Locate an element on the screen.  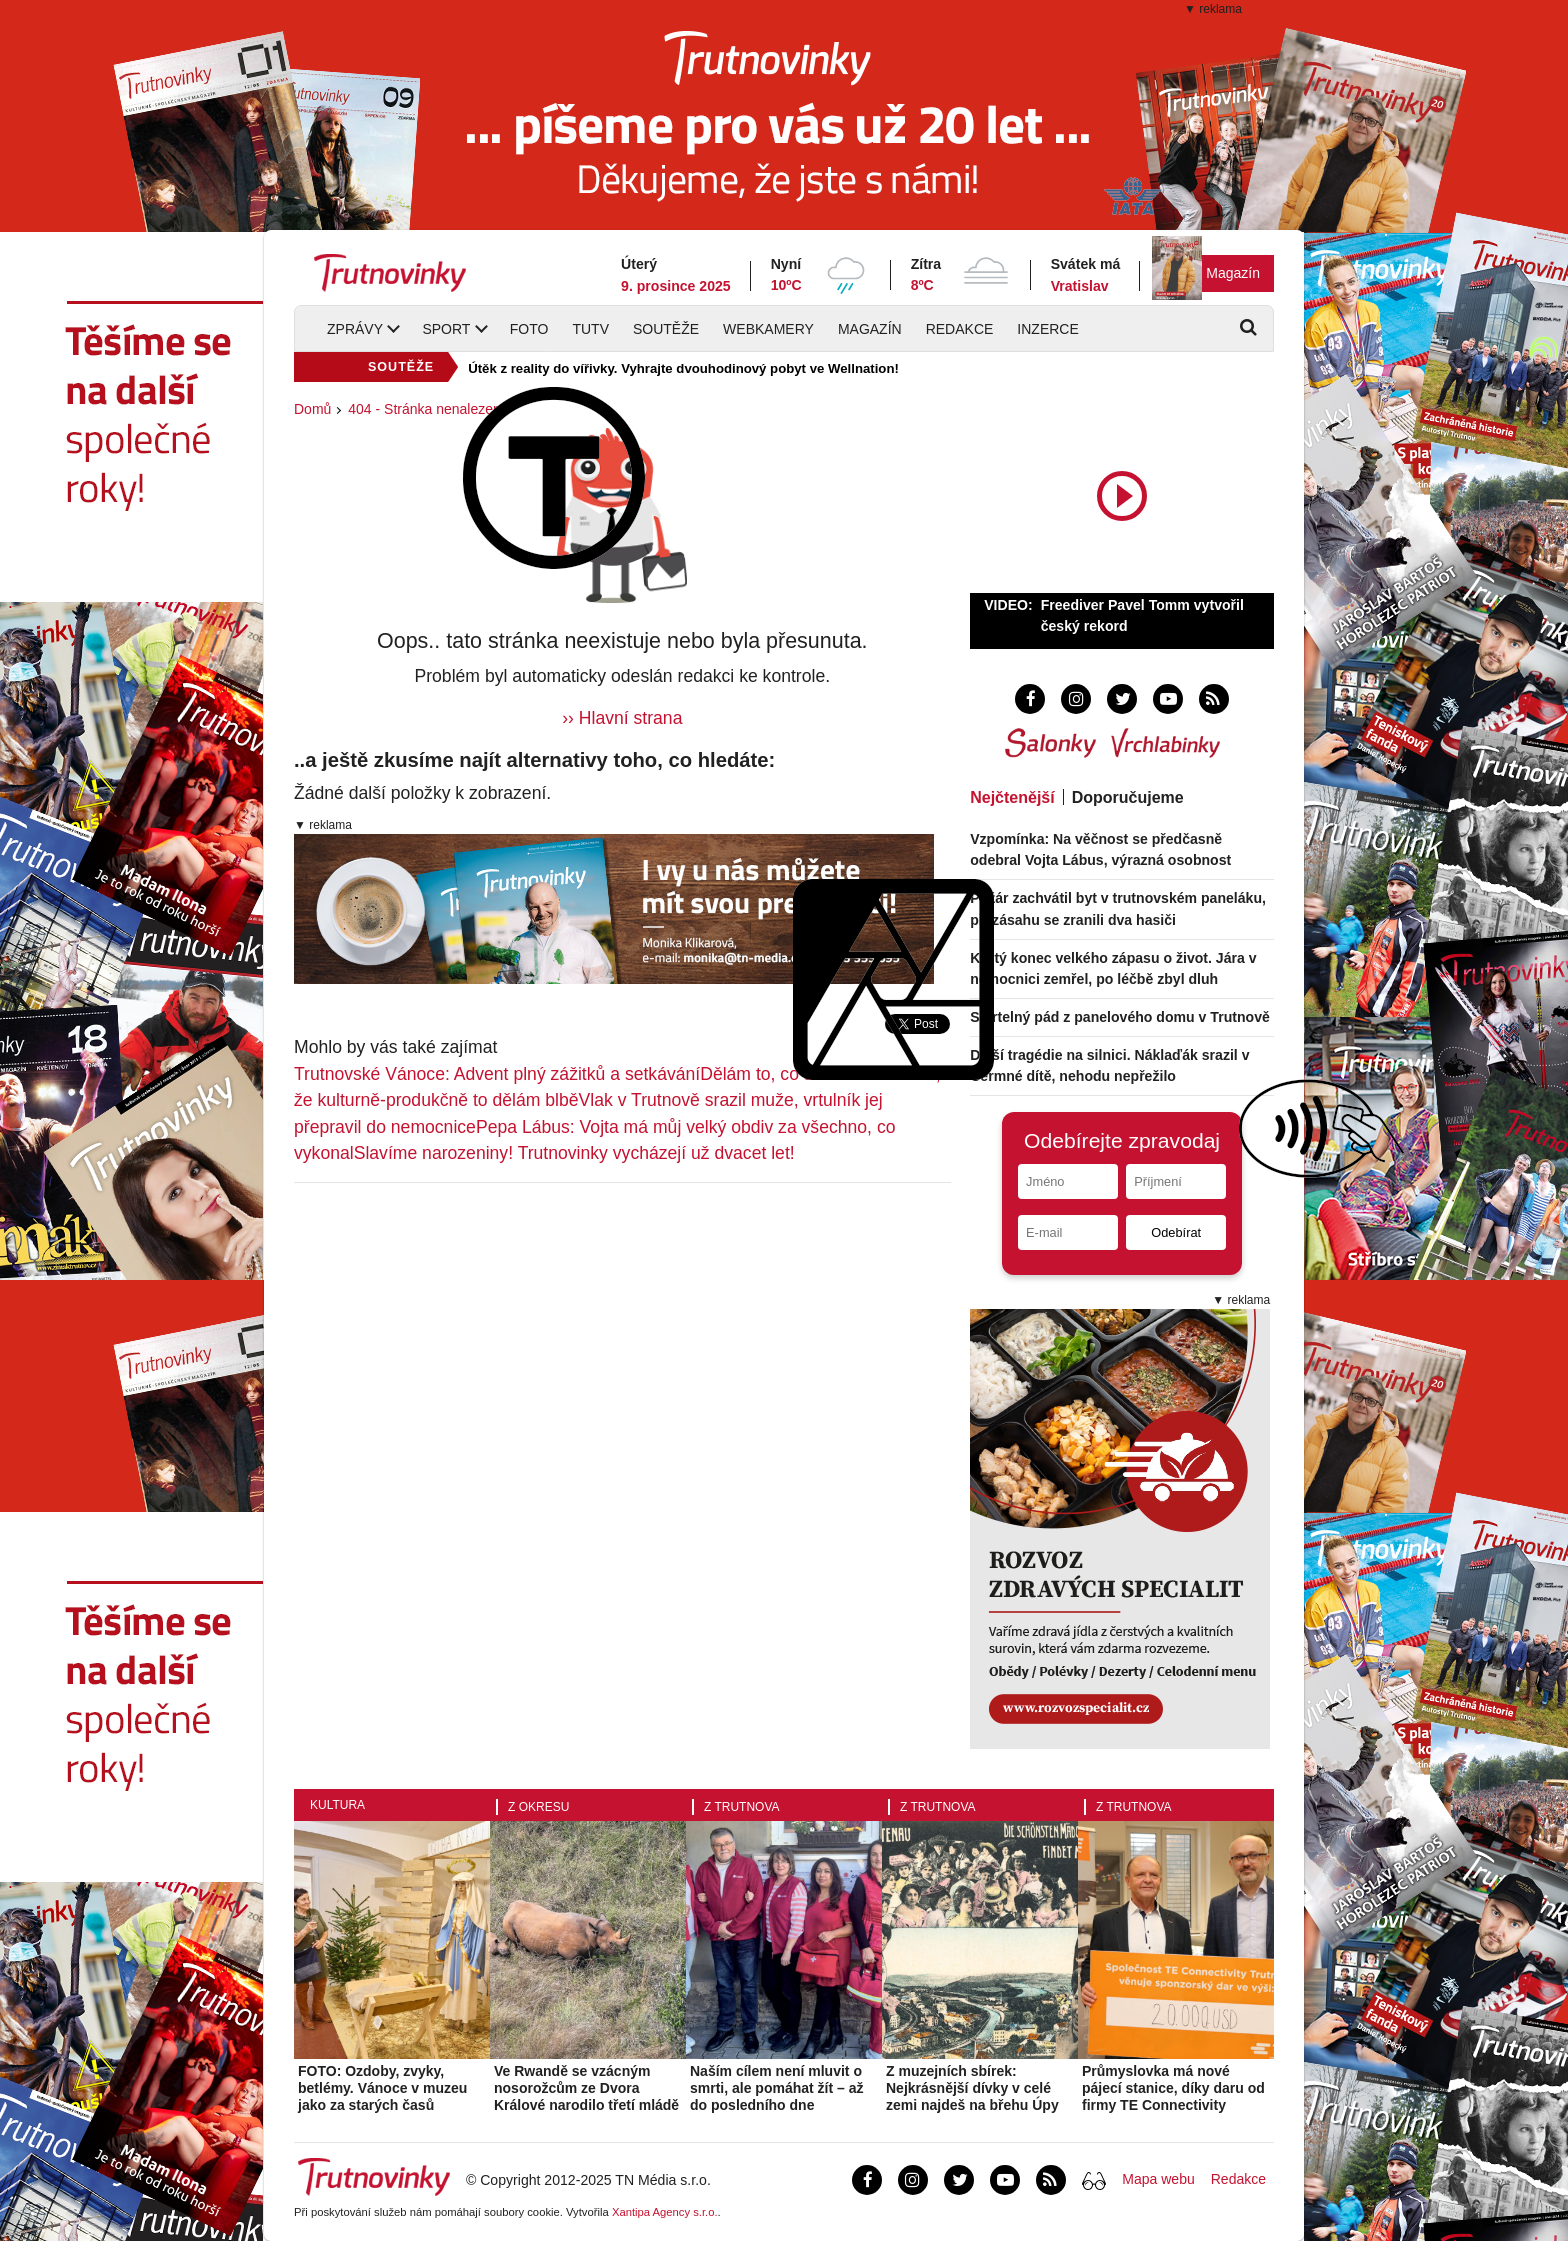
open NotebookLM app is located at coordinates (1544, 347).